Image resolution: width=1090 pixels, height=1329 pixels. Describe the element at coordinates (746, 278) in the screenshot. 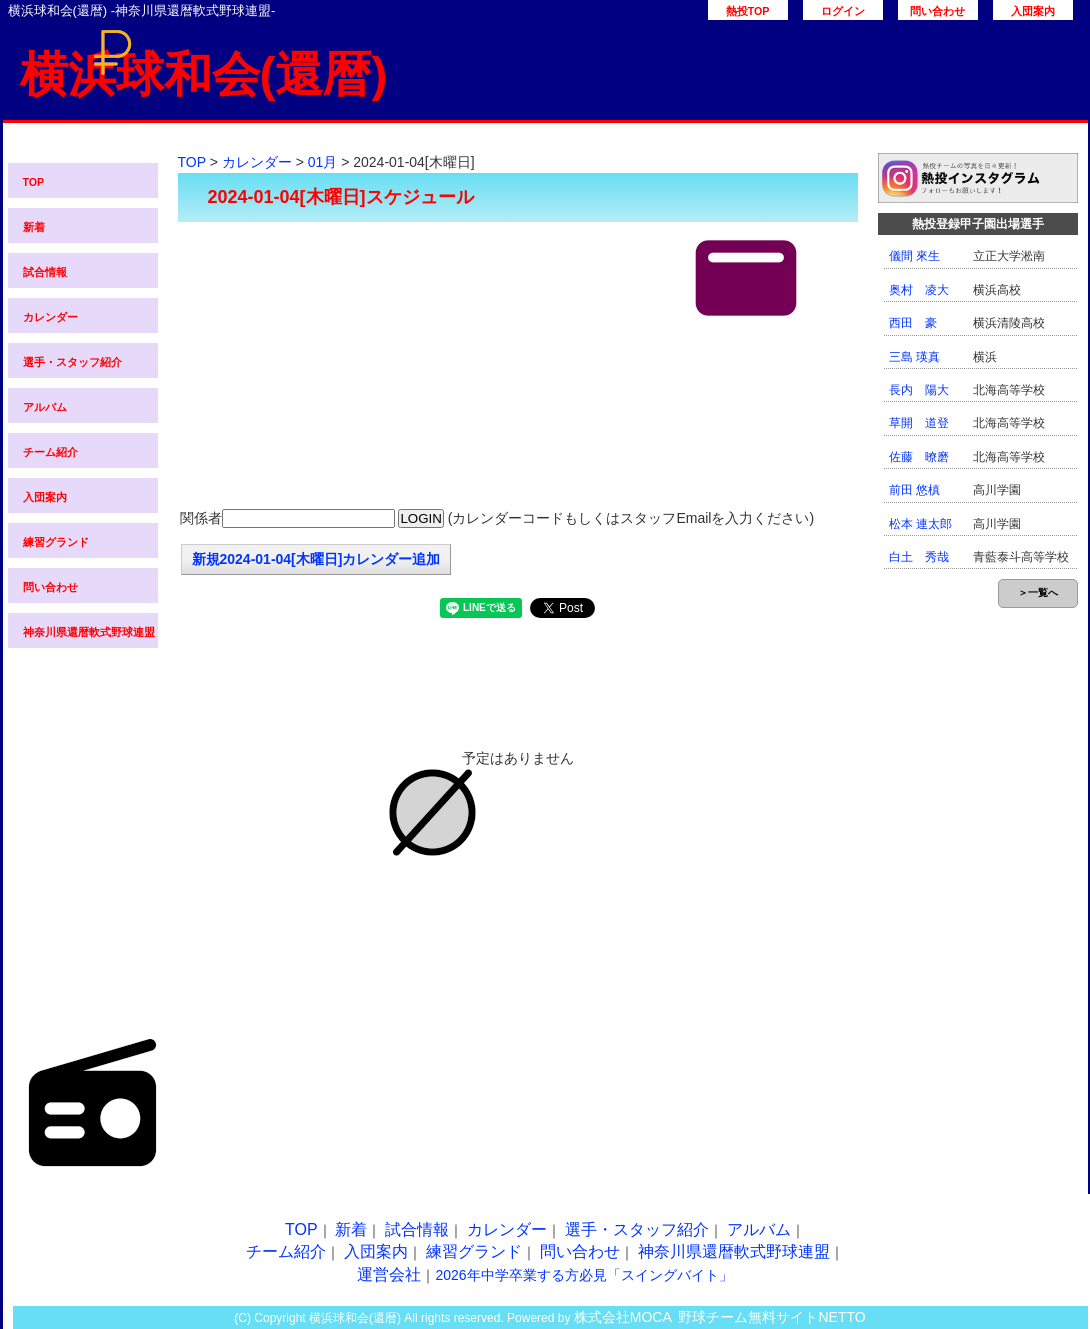

I see `maximize the current window to full screen` at that location.